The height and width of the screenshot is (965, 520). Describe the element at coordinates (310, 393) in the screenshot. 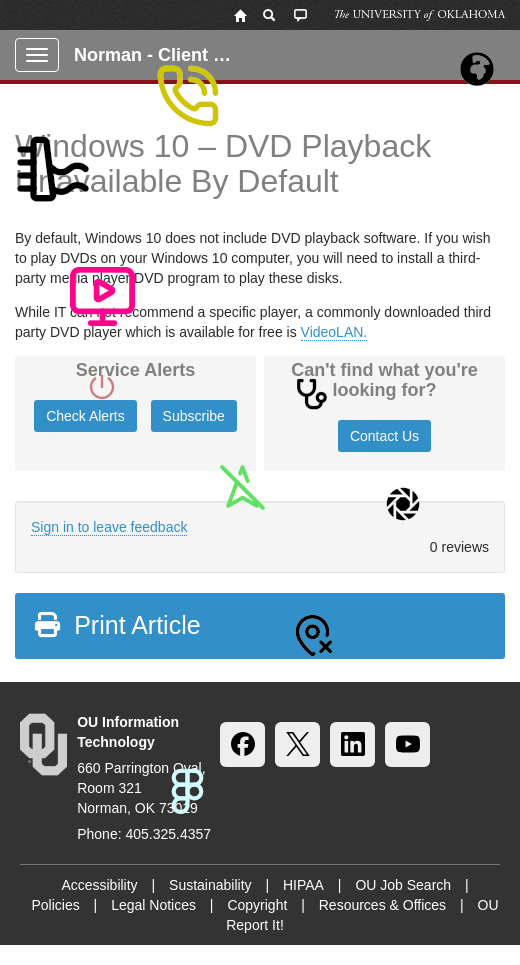

I see `access health or medical features` at that location.